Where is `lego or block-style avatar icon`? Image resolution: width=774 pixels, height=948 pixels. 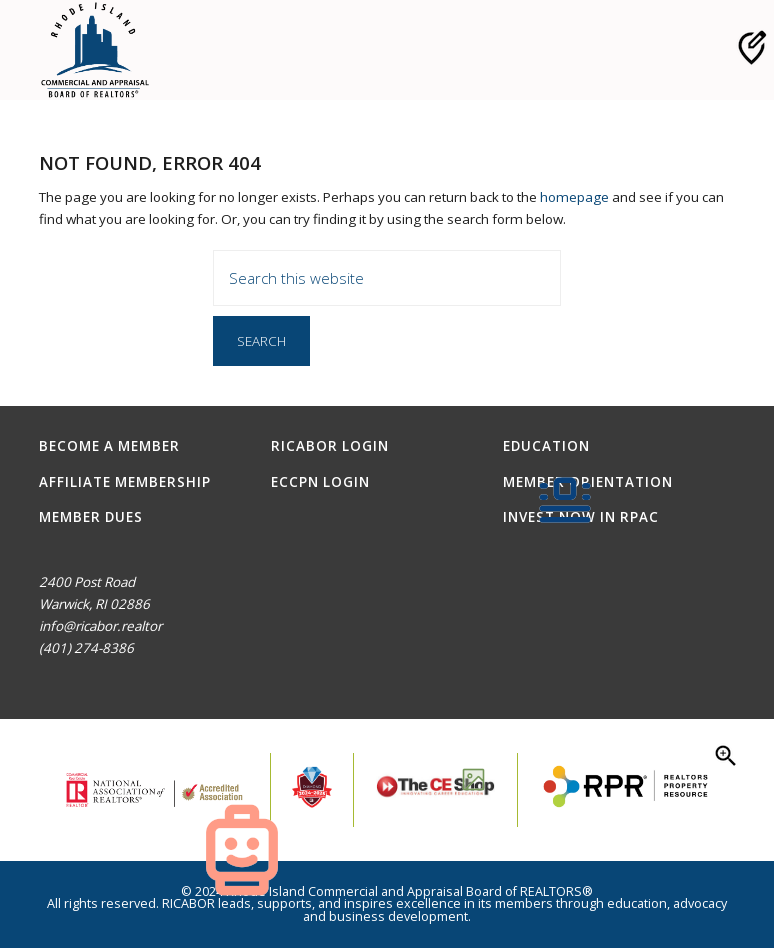
lego or block-style avatar icon is located at coordinates (242, 850).